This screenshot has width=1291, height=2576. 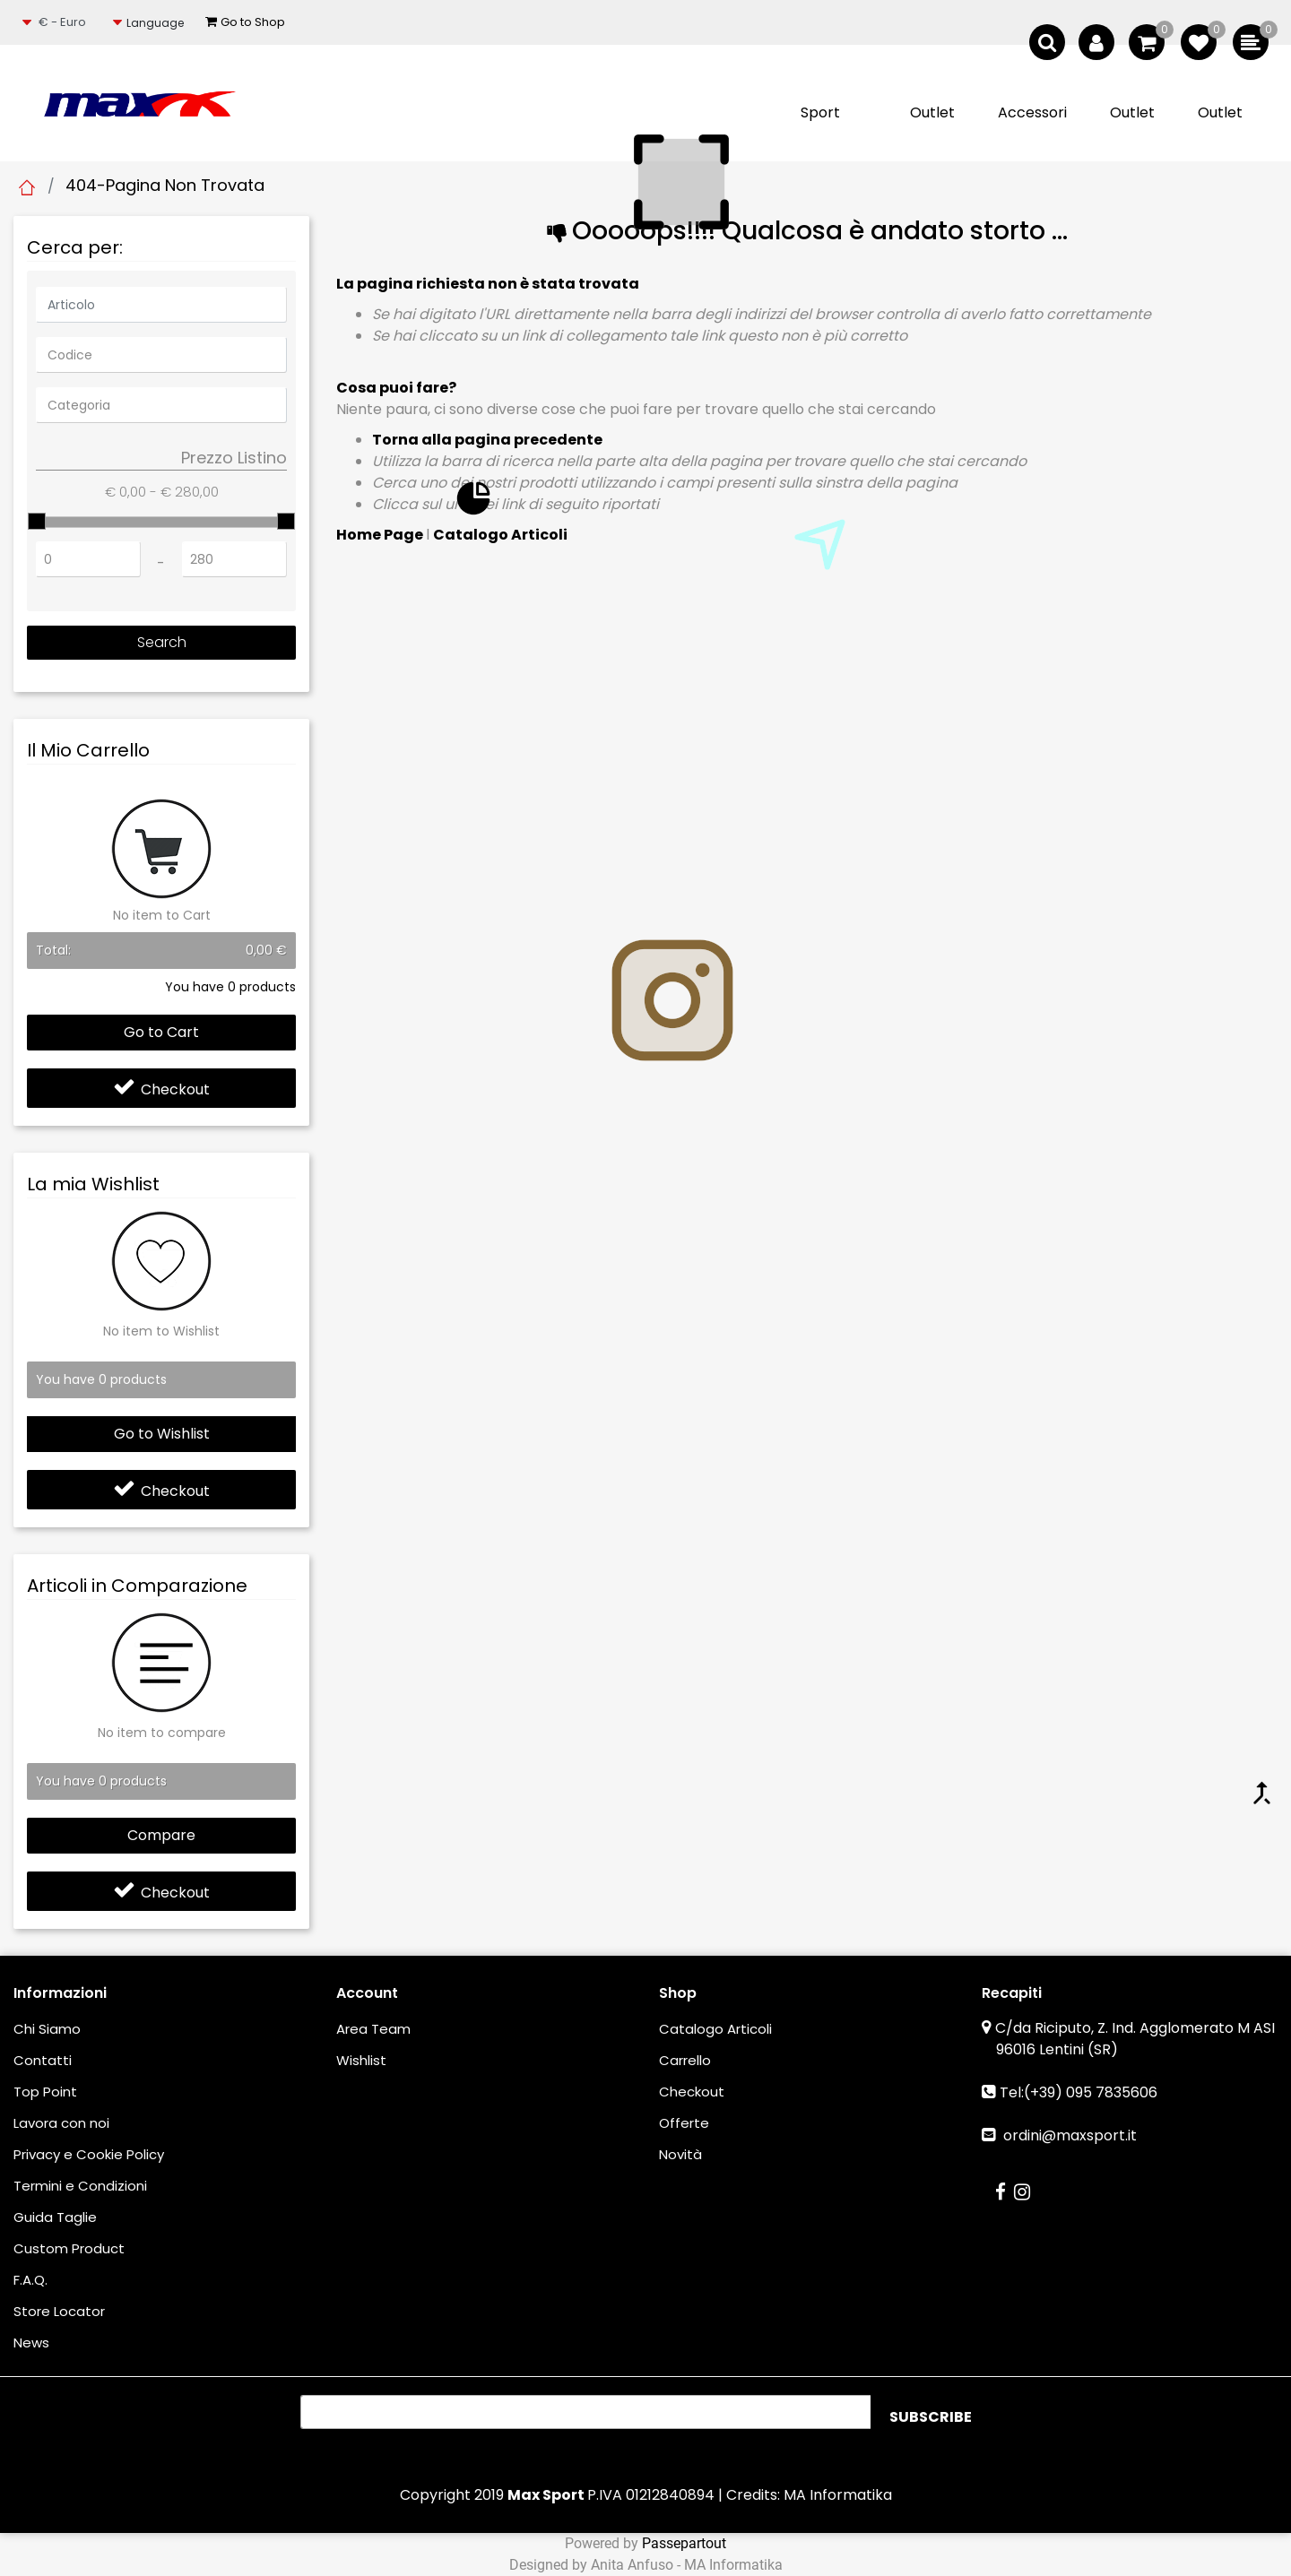 I want to click on expand to fullscreen mode, so click(x=681, y=182).